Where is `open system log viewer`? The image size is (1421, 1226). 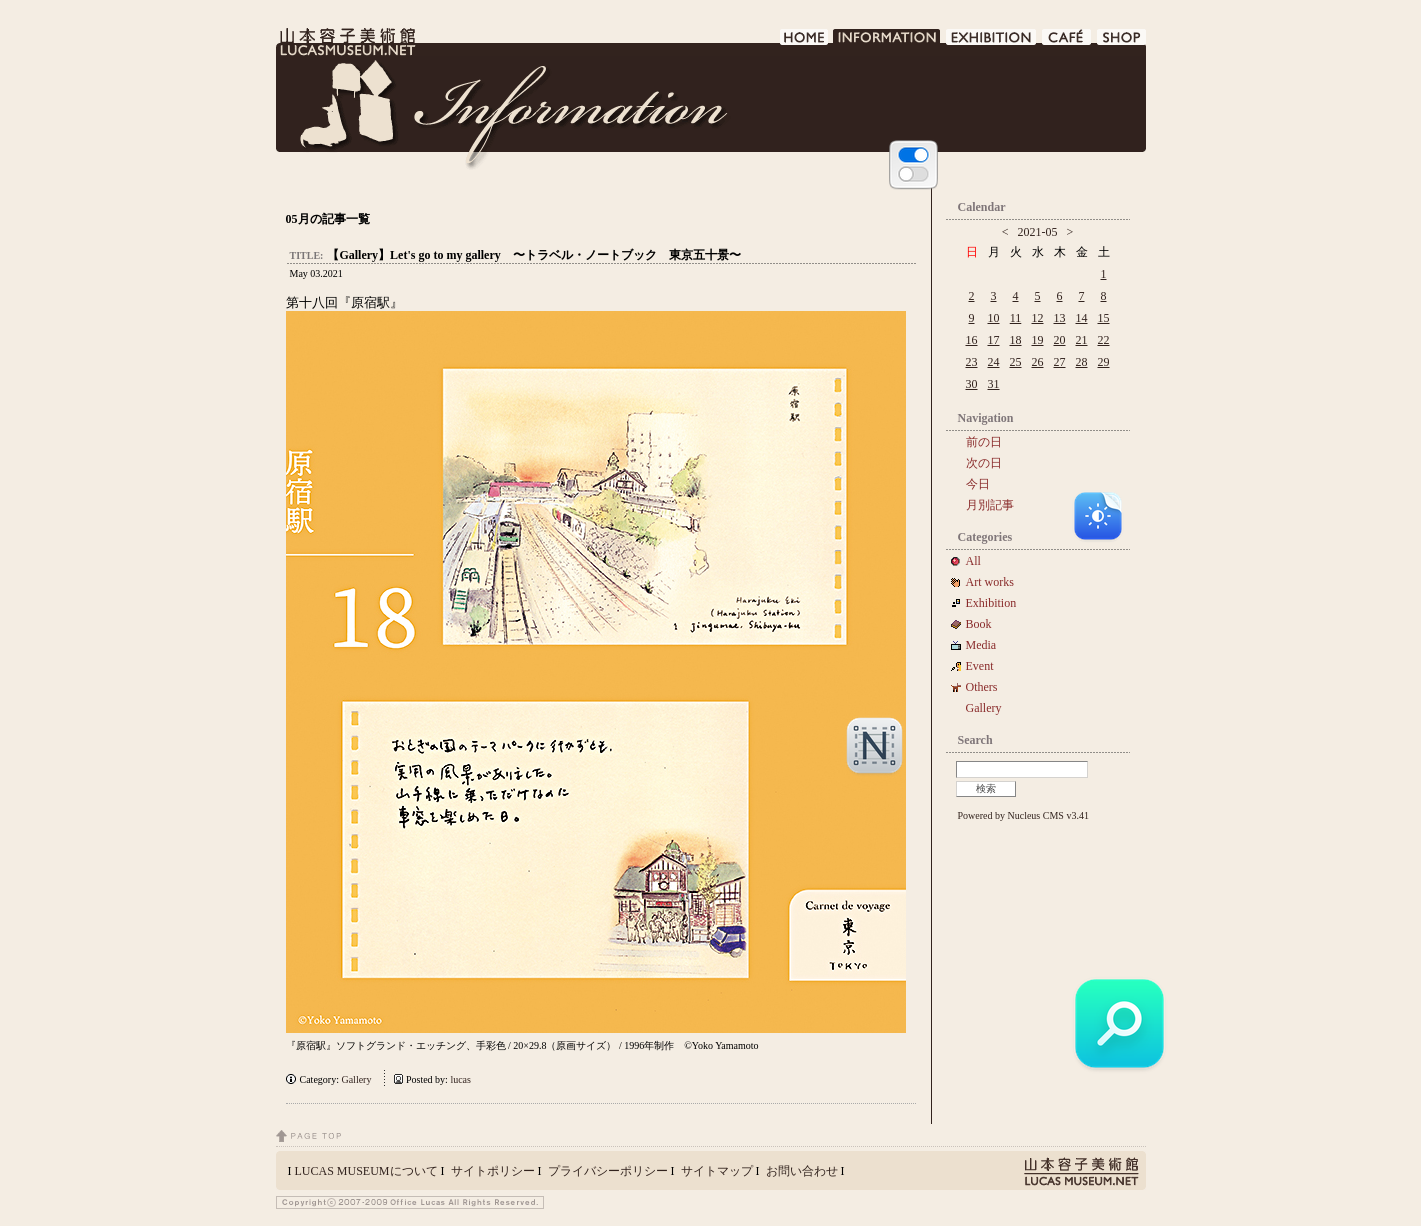
open system log viewer is located at coordinates (1119, 1023).